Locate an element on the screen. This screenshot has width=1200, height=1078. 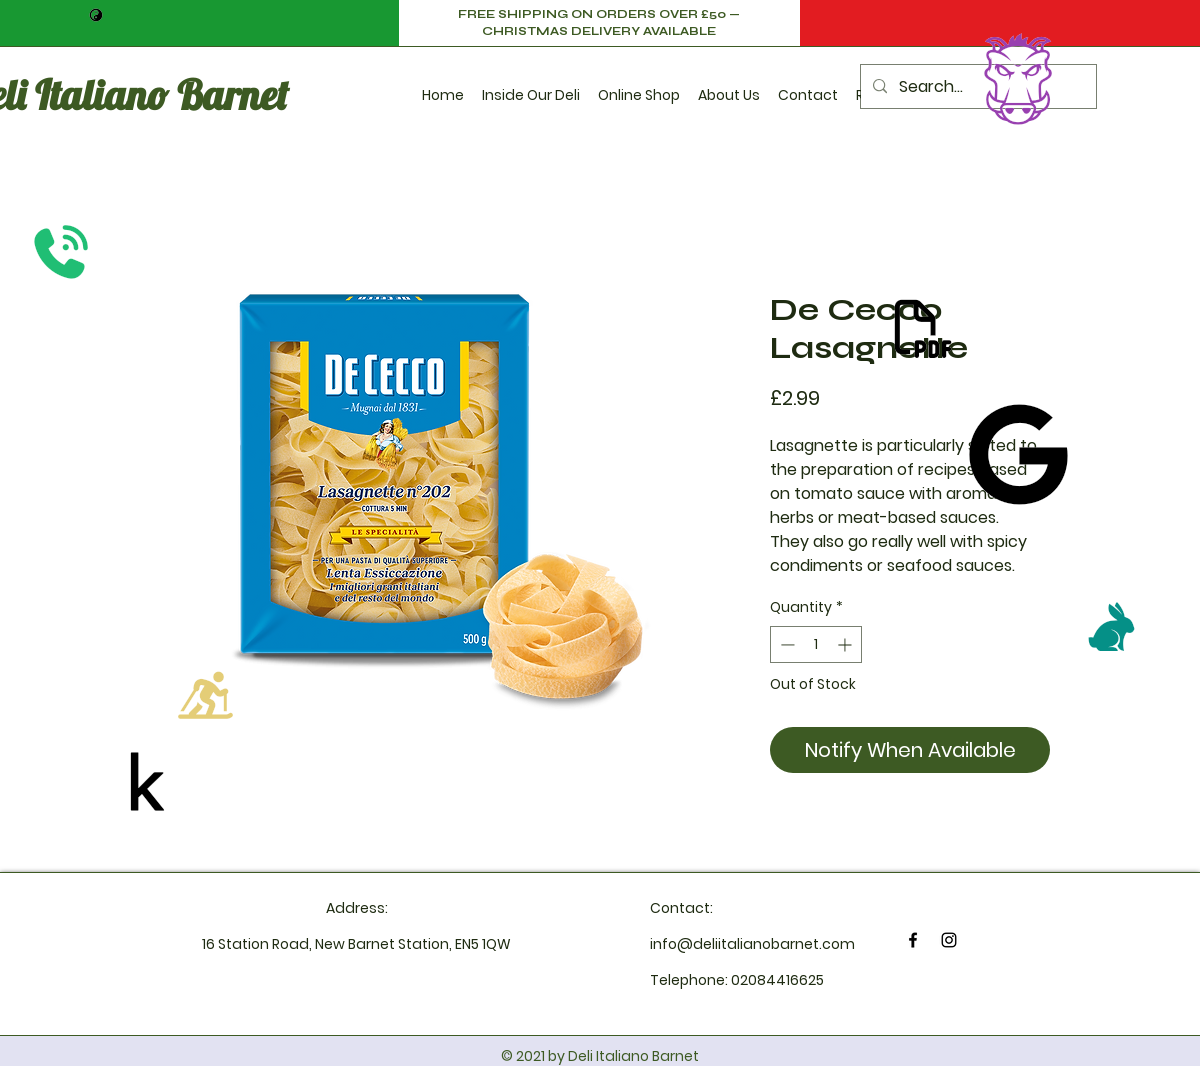
toggle between light and dark mode is located at coordinates (96, 15).